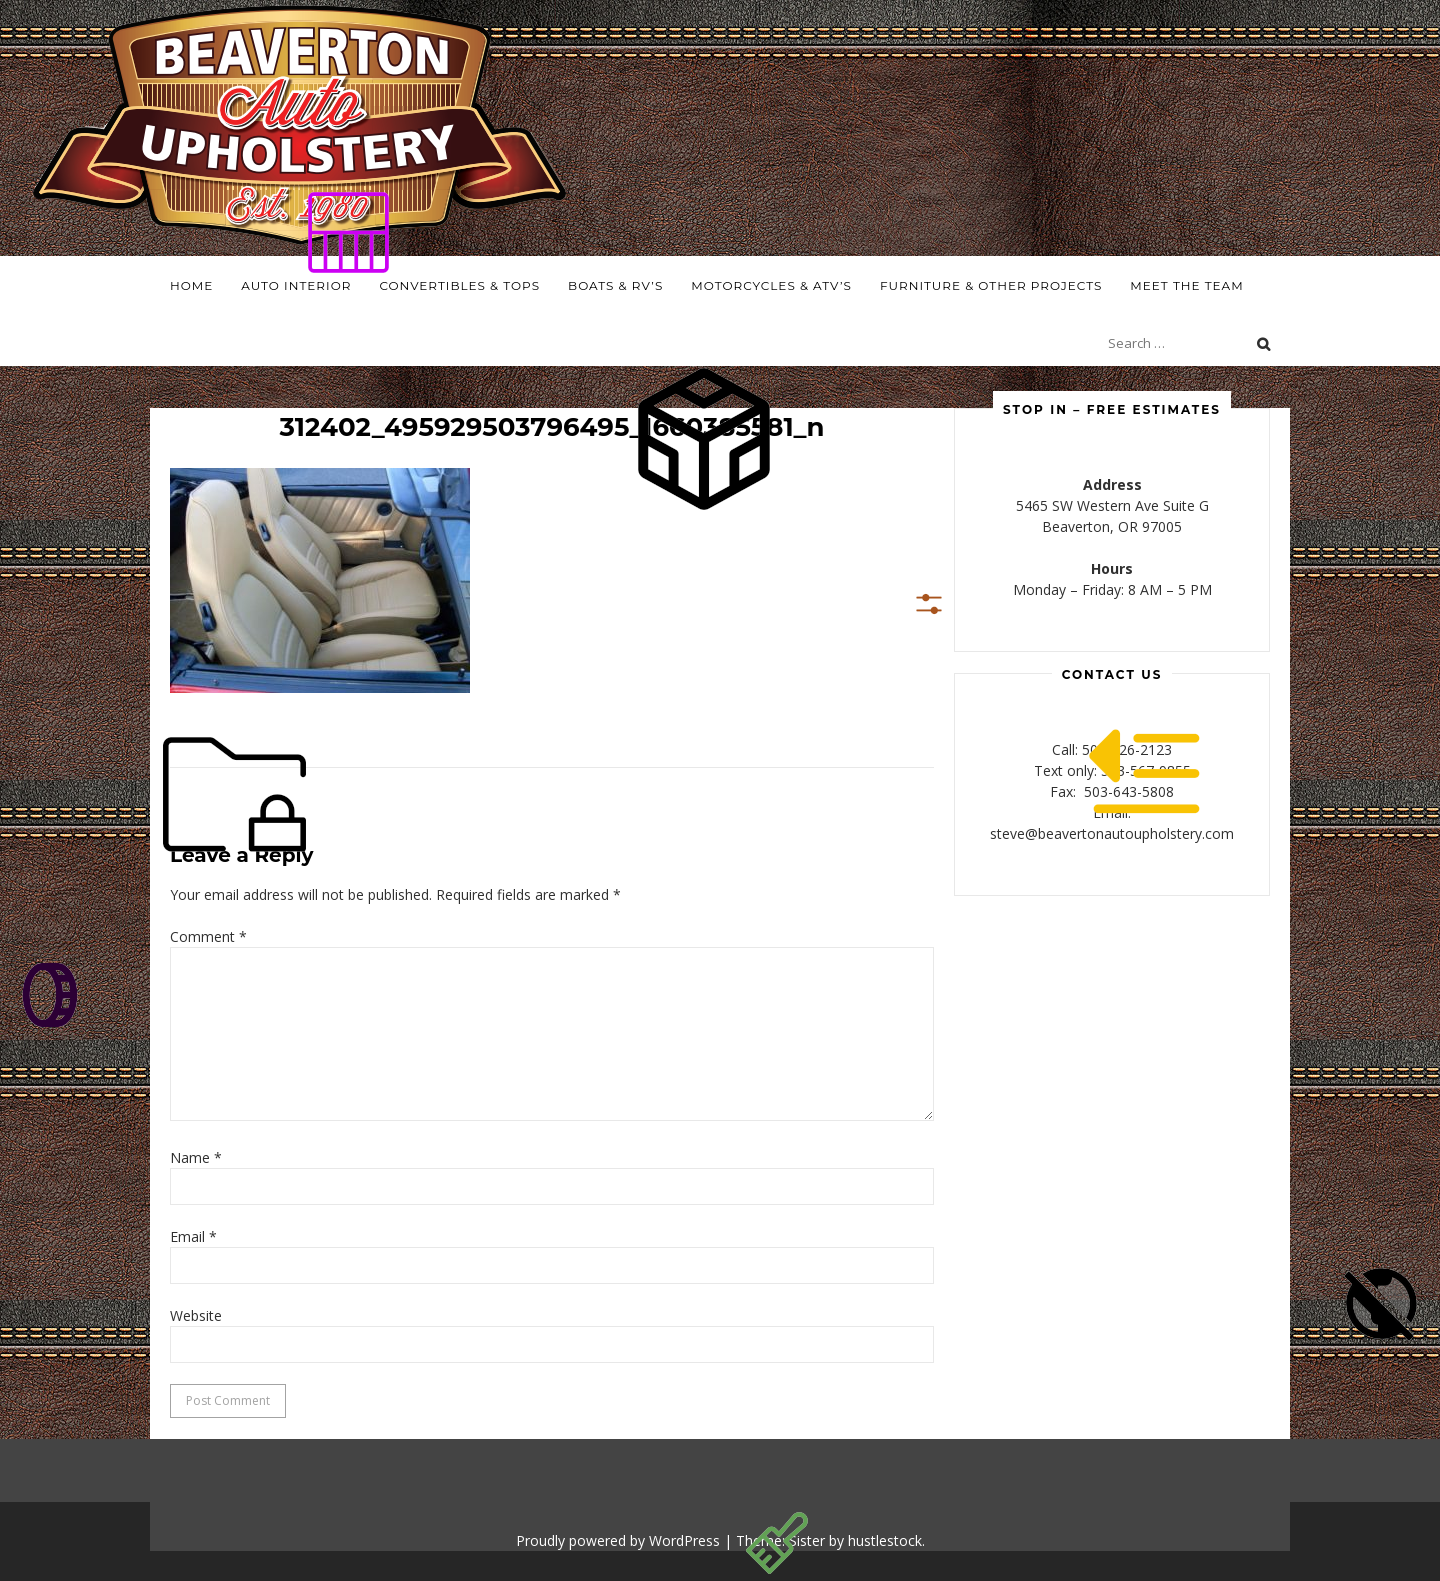 This screenshot has width=1440, height=1581. Describe the element at coordinates (929, 604) in the screenshot. I see `adjust settings or preferences` at that location.